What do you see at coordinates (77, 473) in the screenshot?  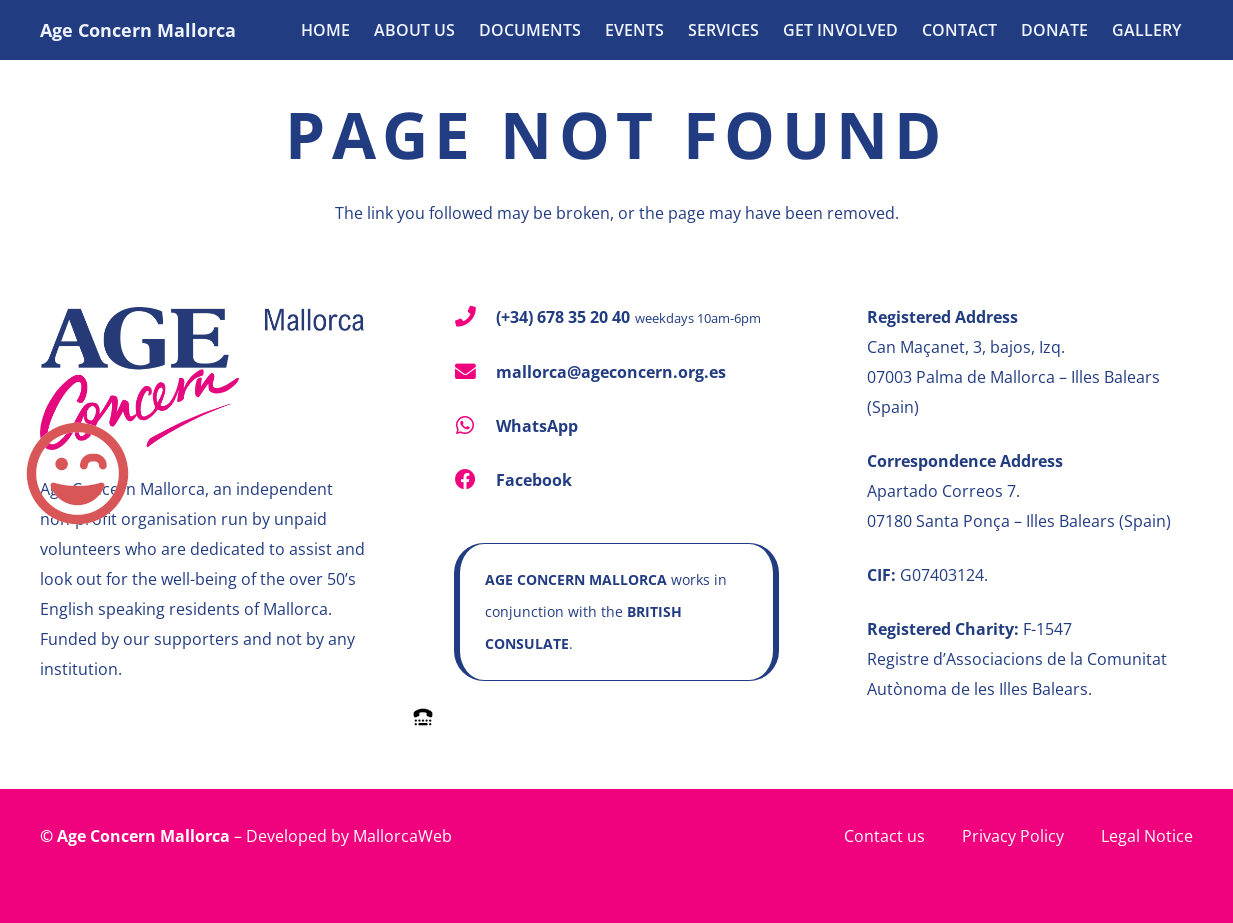 I see `insert a winking emoji into text` at bounding box center [77, 473].